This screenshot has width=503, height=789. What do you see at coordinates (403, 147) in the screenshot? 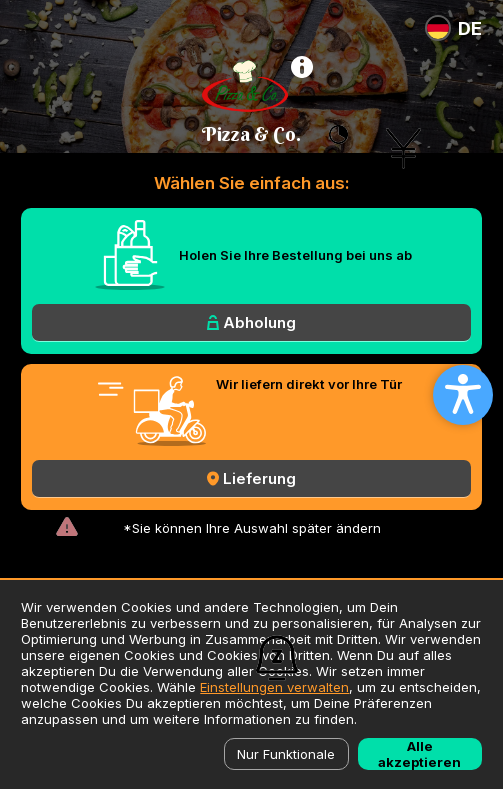
I see `view prices in japanese yen` at bounding box center [403, 147].